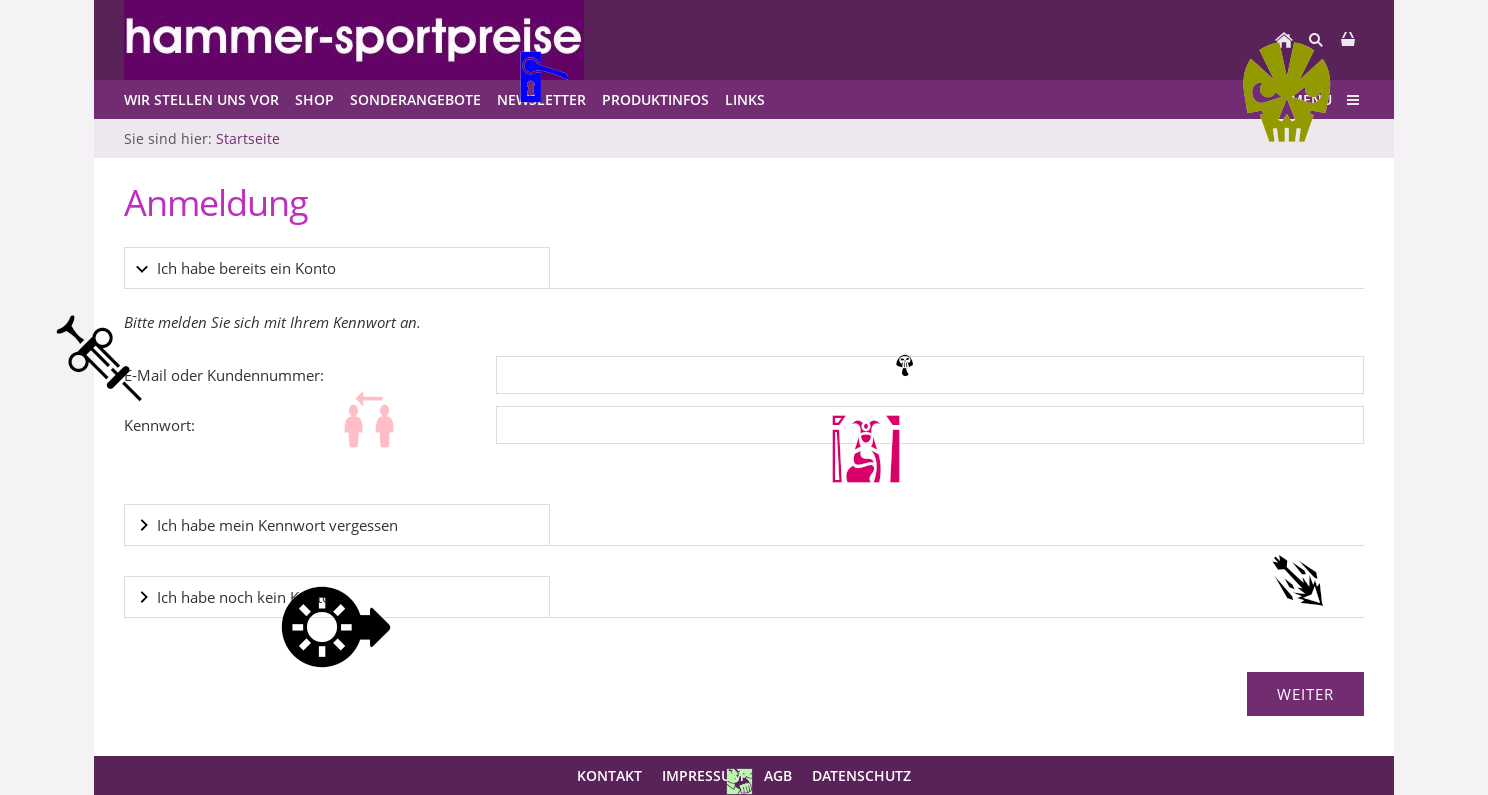  I want to click on the high priestess tarot card, so click(866, 449).